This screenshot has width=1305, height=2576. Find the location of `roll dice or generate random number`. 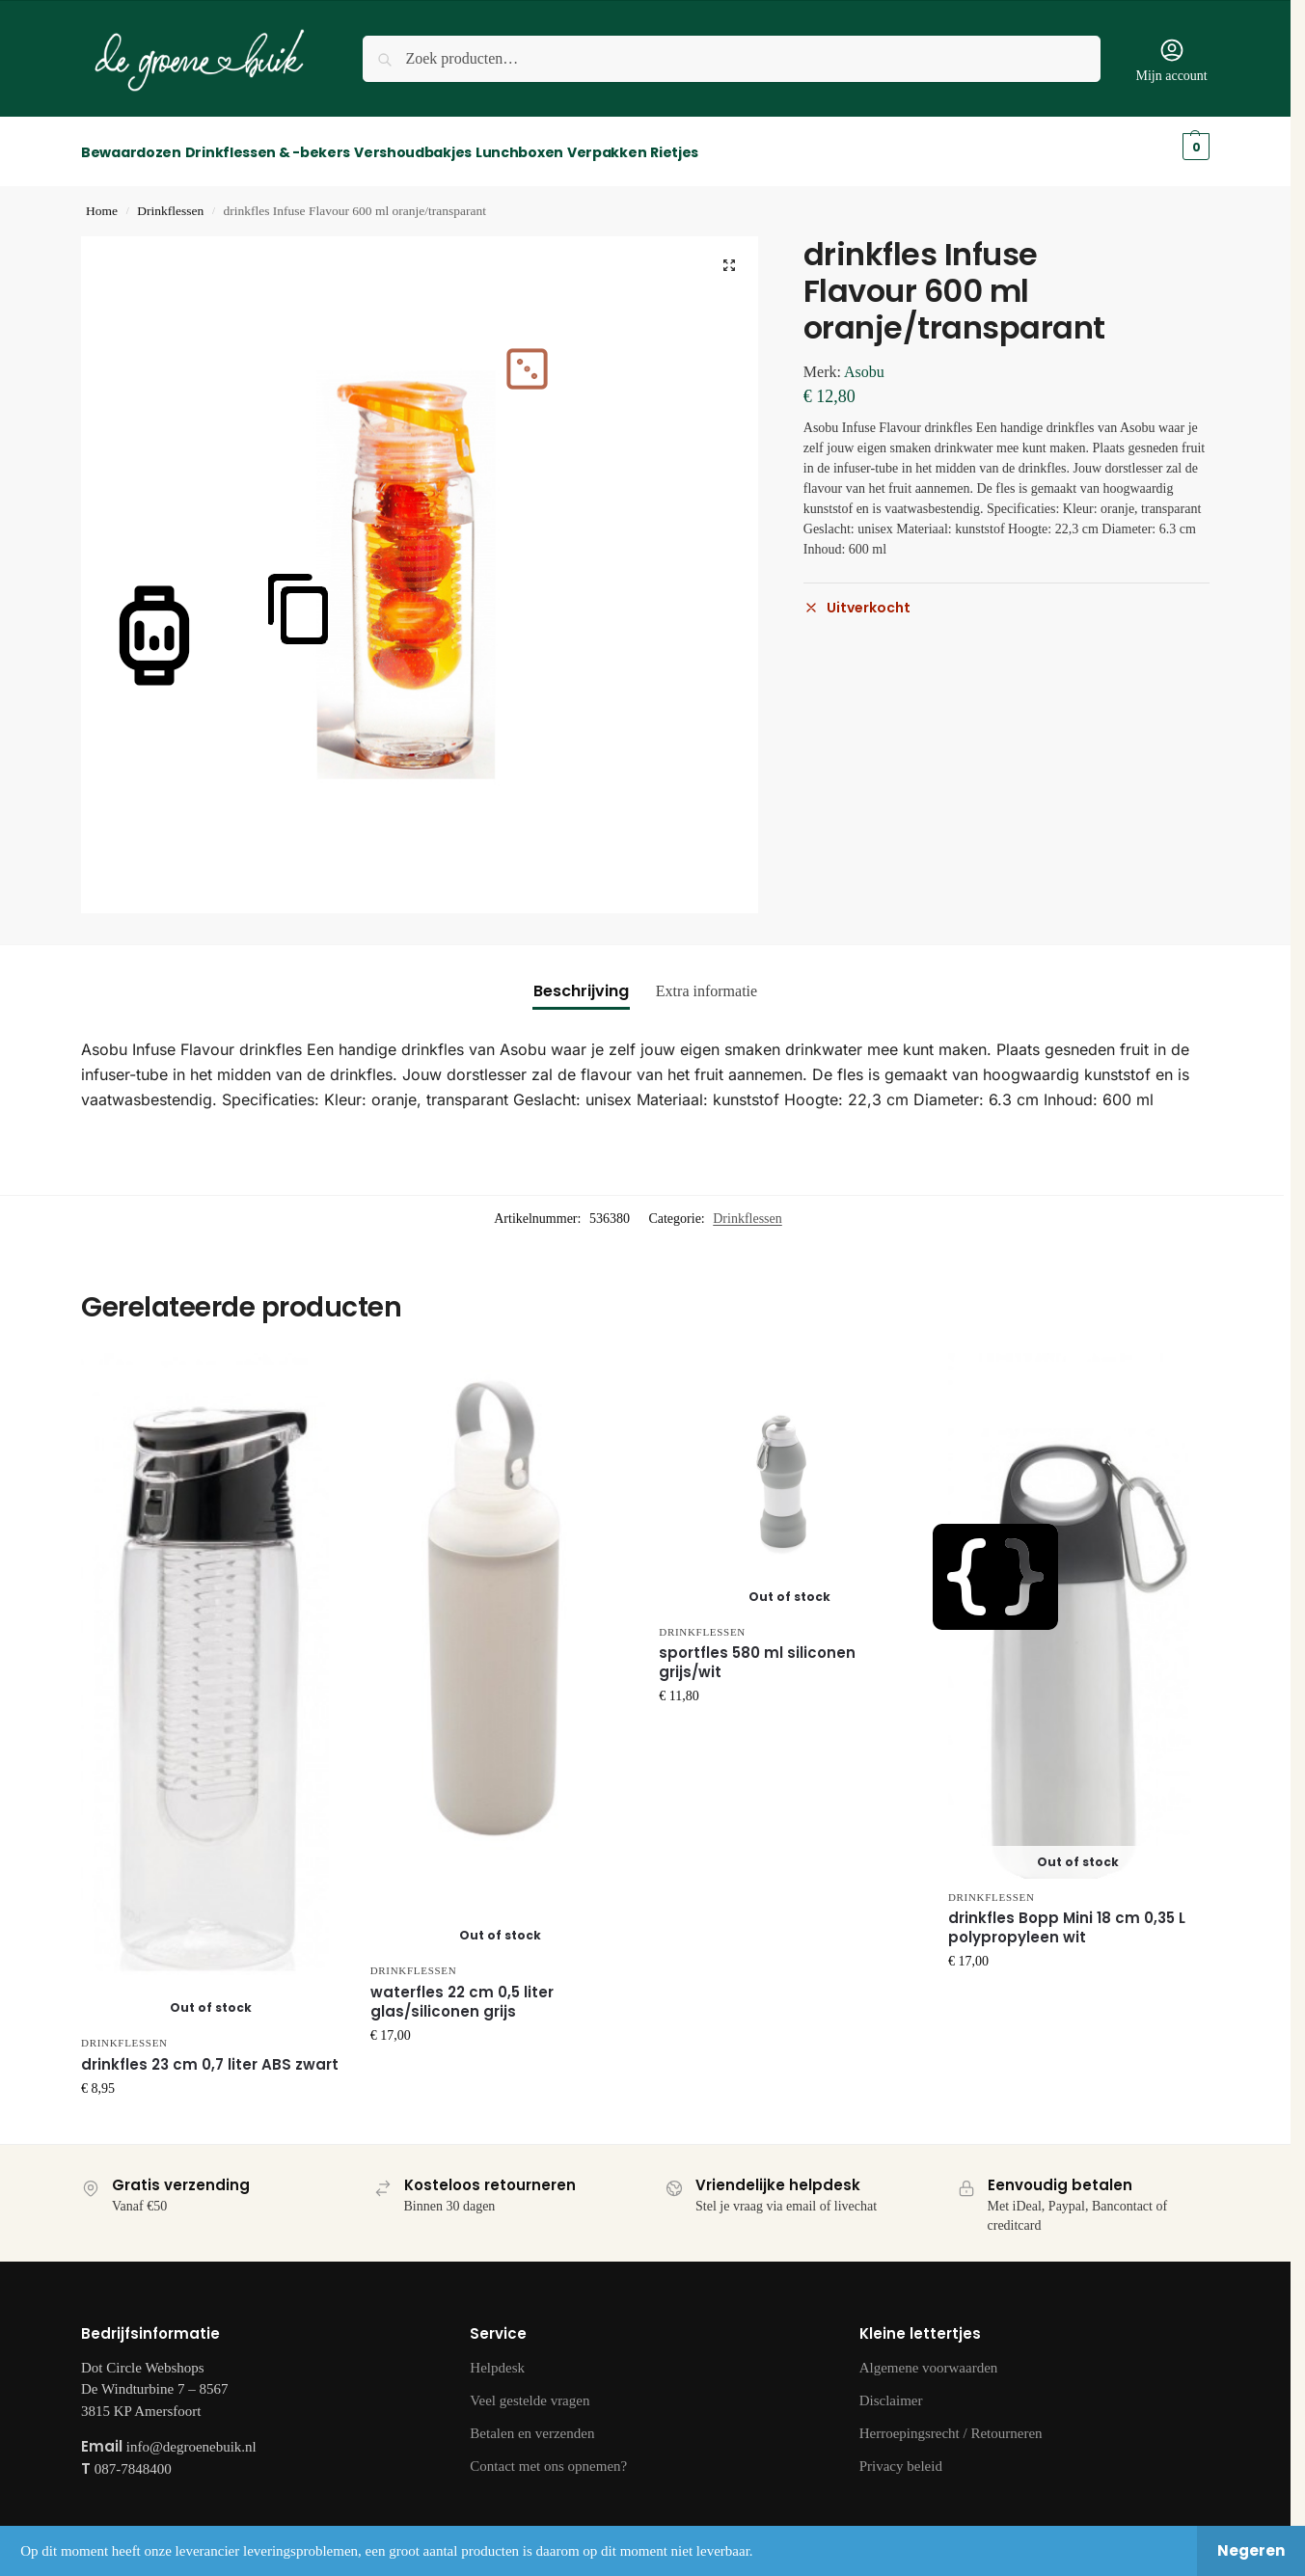

roll dice or generate random number is located at coordinates (527, 368).